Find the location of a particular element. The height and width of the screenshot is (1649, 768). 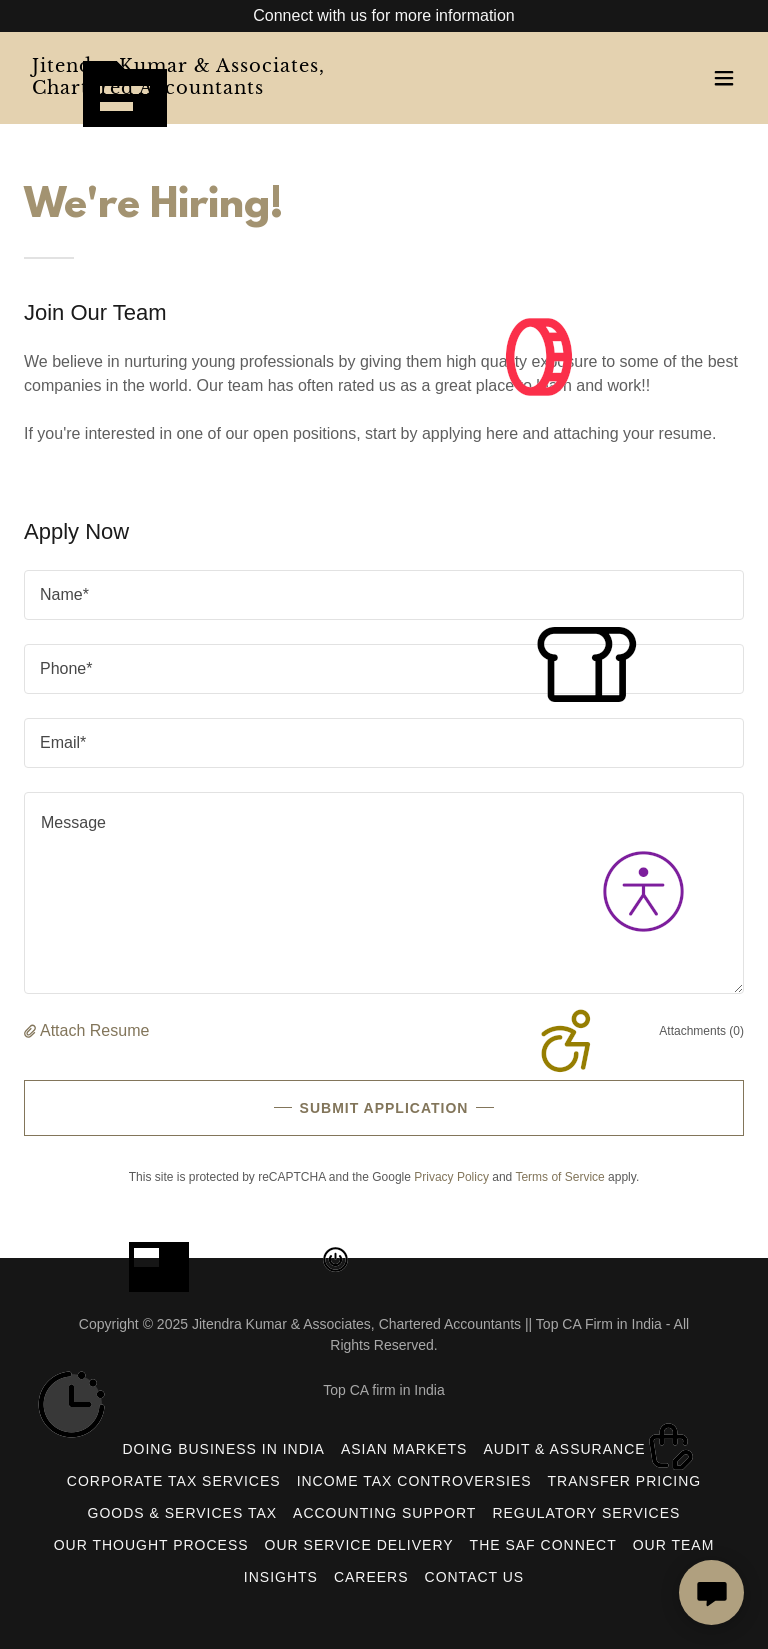

browse bakery or bread products is located at coordinates (588, 664).